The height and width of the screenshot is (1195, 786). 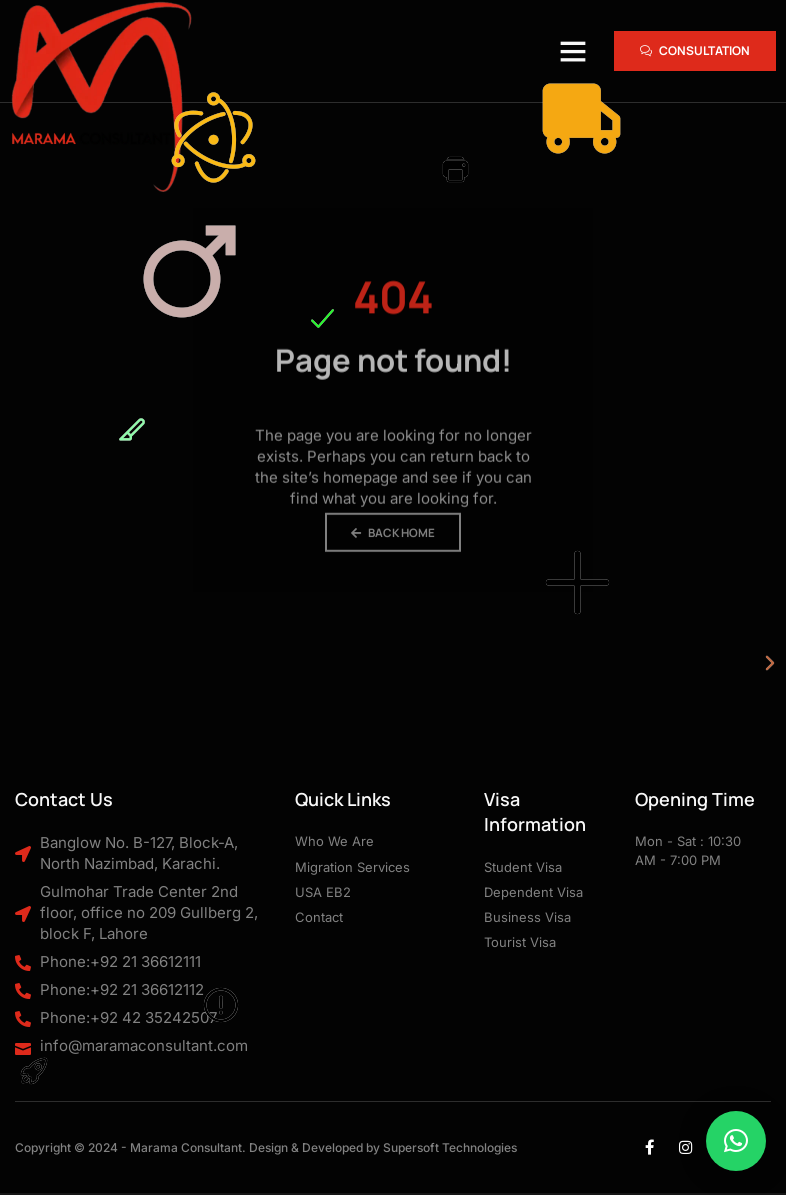 I want to click on indicates a warning or alert that needs attention, so click(x=221, y=1005).